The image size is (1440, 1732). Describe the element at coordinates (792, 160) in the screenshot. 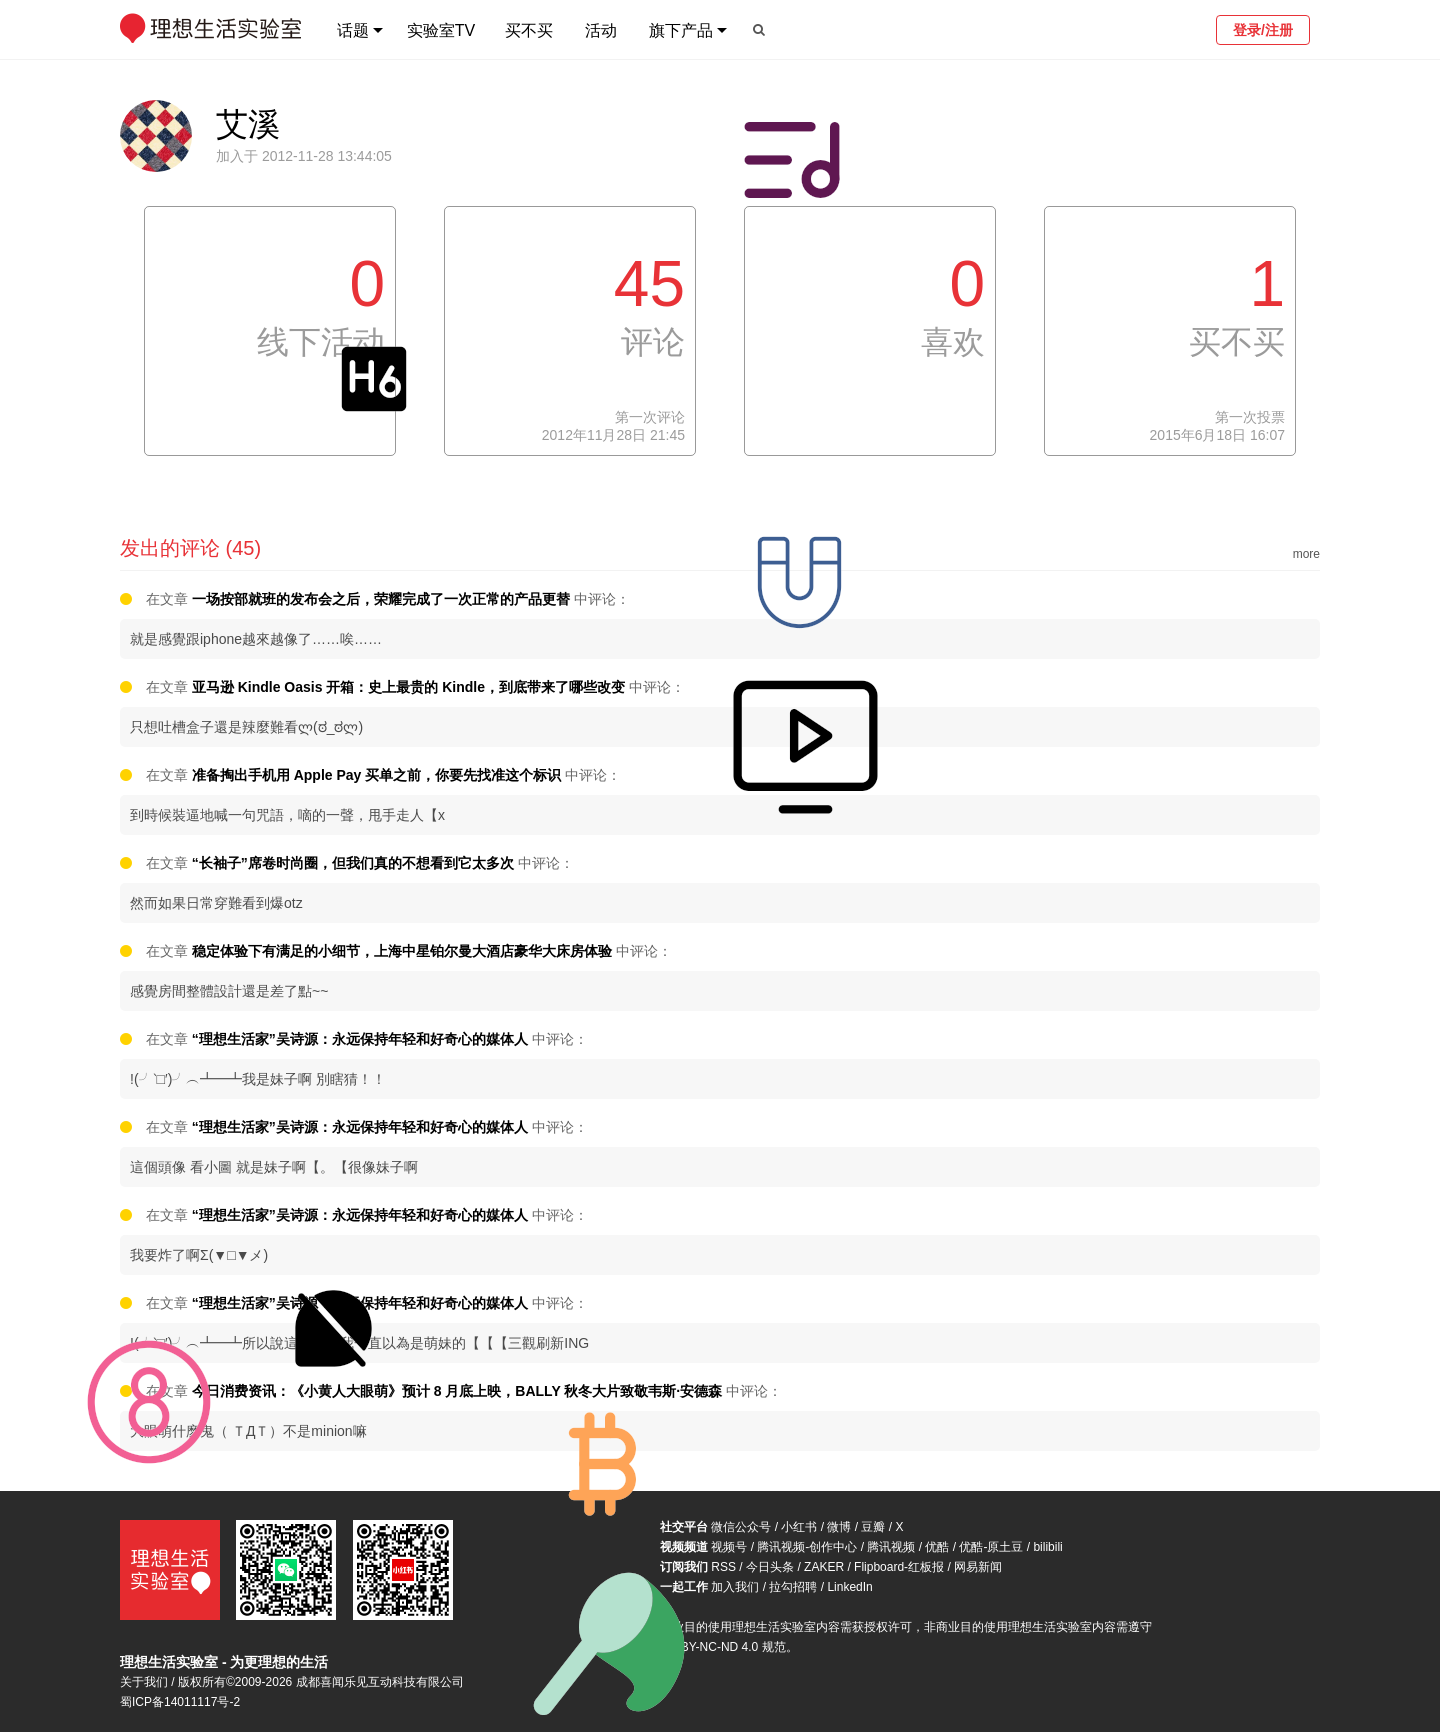

I see `view music playlist` at that location.